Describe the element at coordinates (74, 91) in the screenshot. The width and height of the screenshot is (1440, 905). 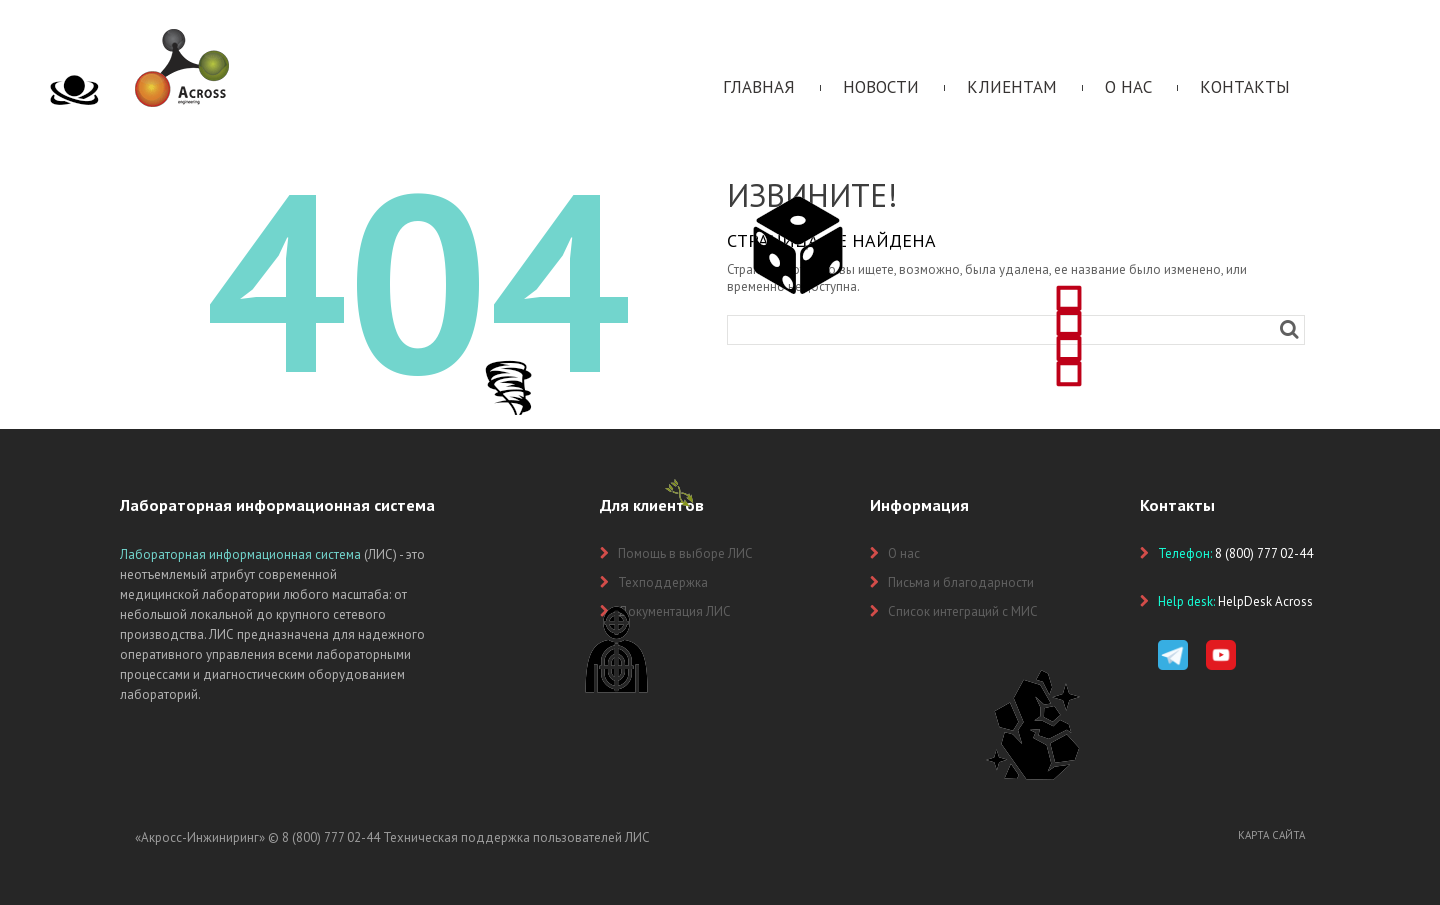
I see `represents a planet or celestial body in a space game` at that location.